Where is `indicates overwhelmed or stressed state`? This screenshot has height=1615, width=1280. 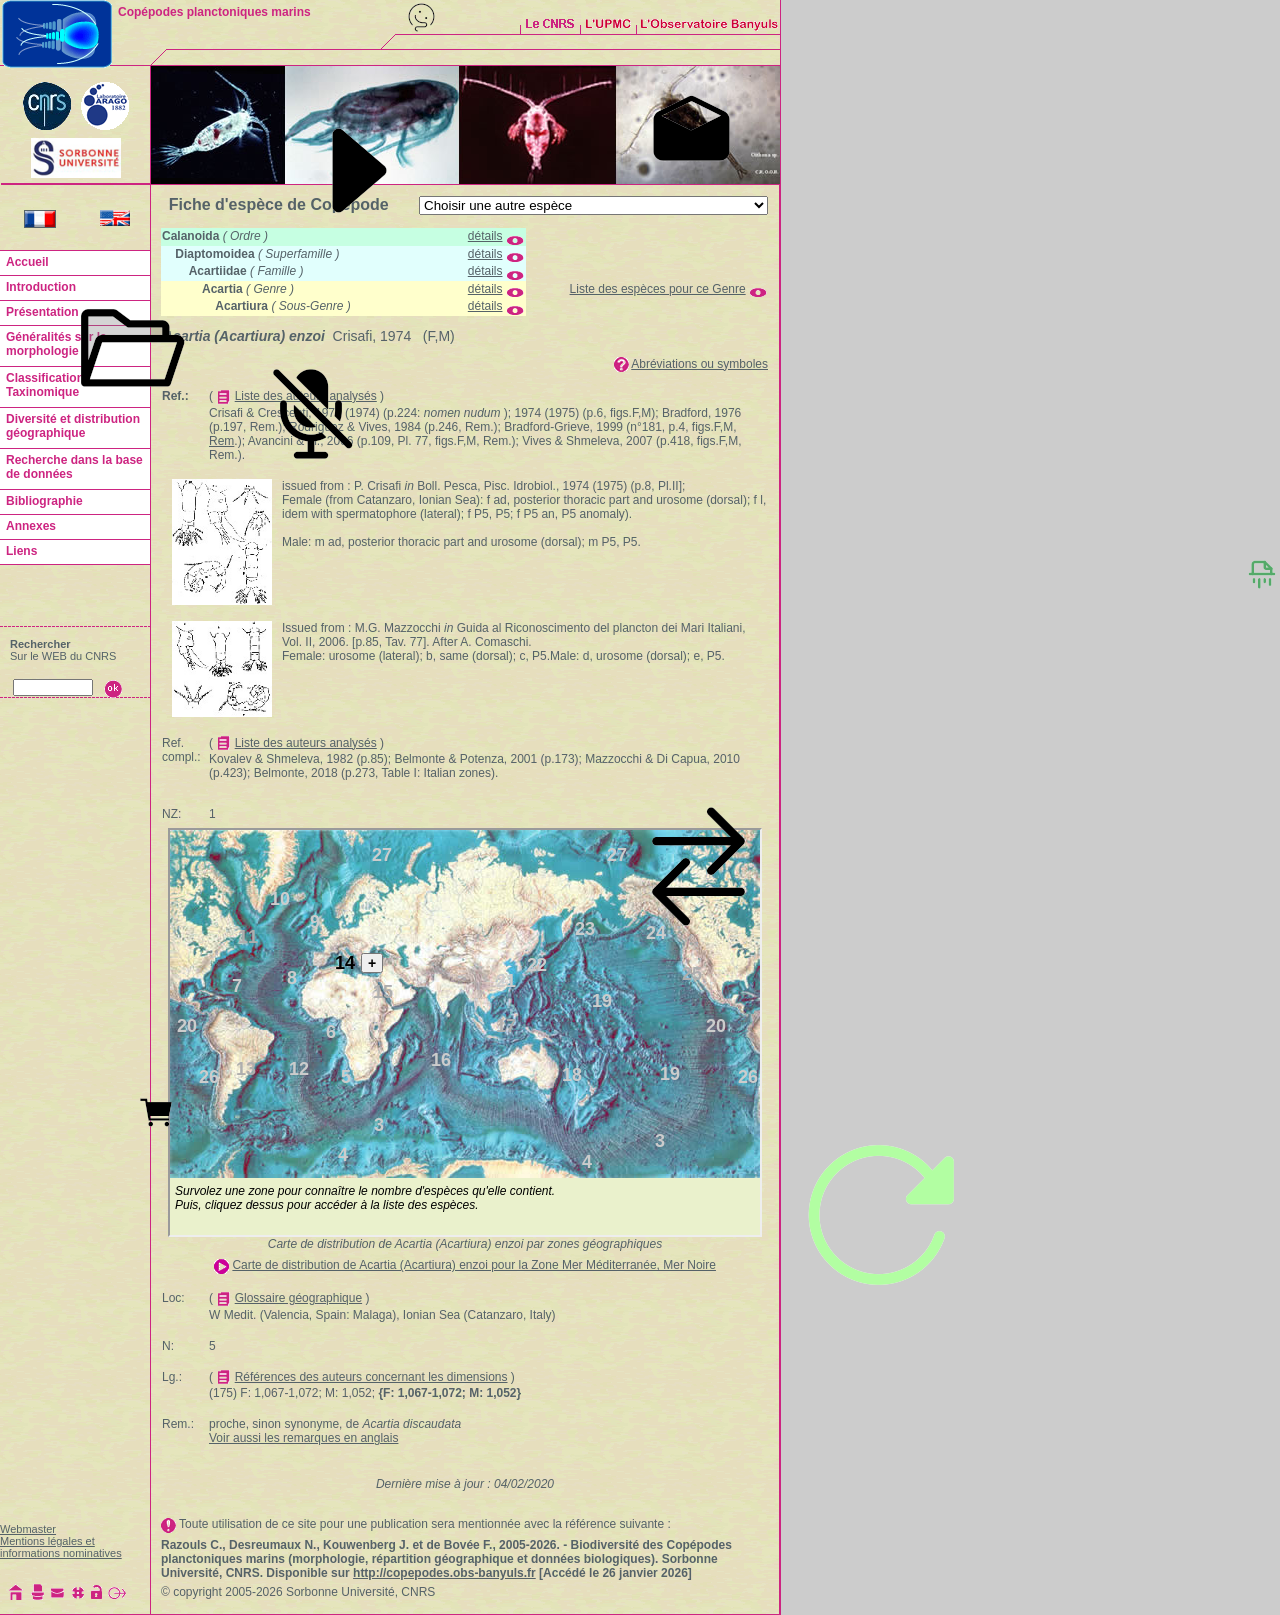
indicates overwhelmed or stressed state is located at coordinates (421, 16).